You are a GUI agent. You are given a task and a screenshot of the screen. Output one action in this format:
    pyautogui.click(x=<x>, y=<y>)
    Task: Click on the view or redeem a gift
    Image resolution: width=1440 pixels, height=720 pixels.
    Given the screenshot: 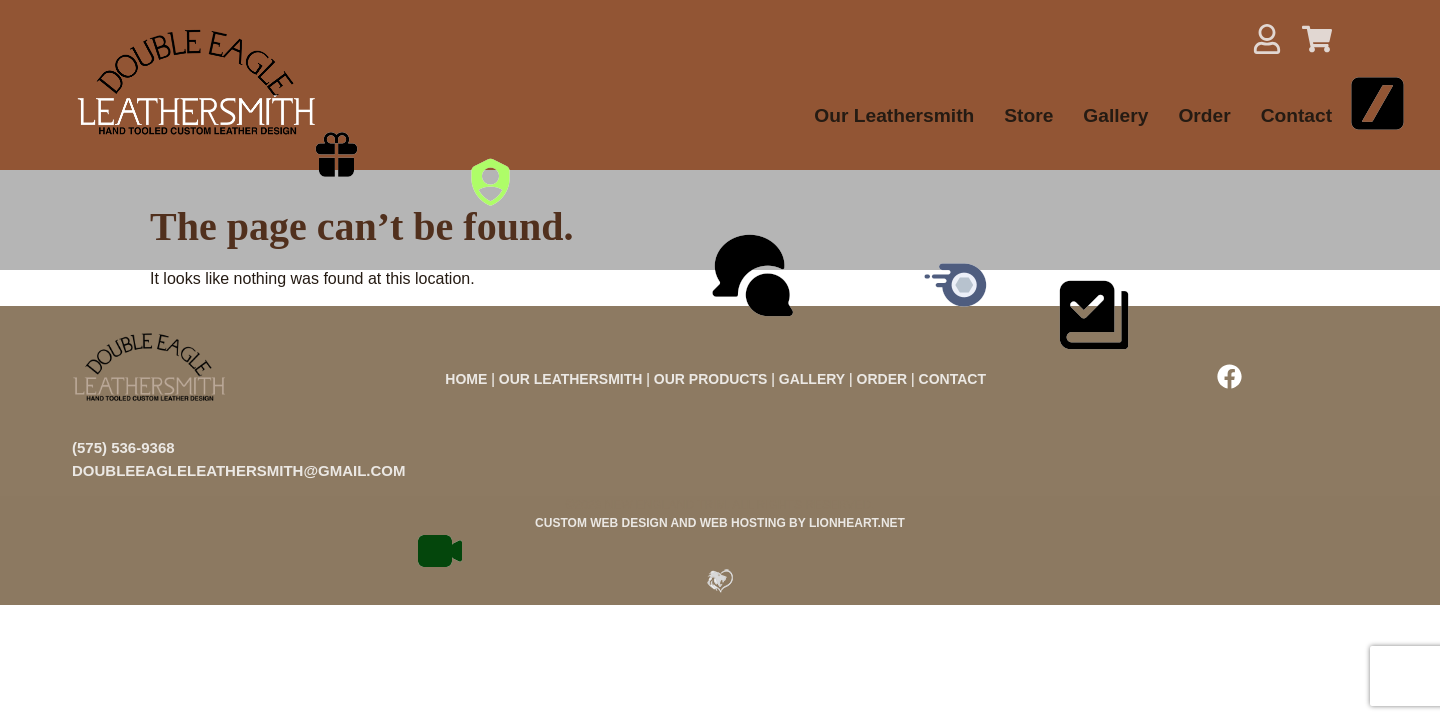 What is the action you would take?
    pyautogui.click(x=336, y=154)
    